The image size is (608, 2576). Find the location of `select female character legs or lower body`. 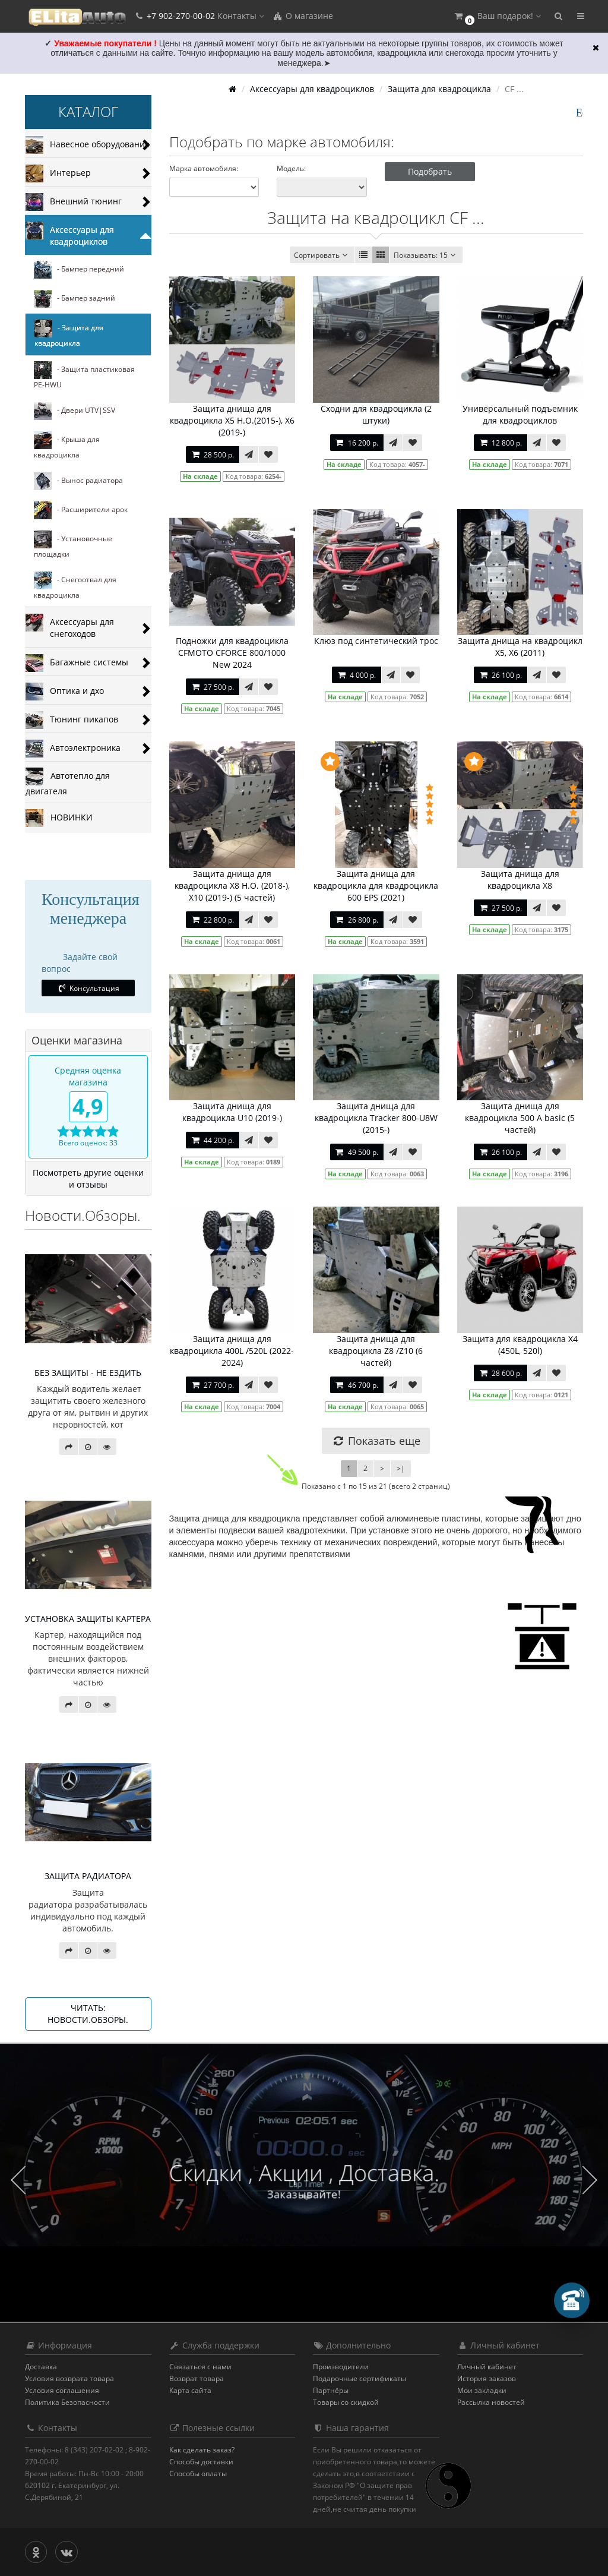

select female character legs or lower body is located at coordinates (532, 1525).